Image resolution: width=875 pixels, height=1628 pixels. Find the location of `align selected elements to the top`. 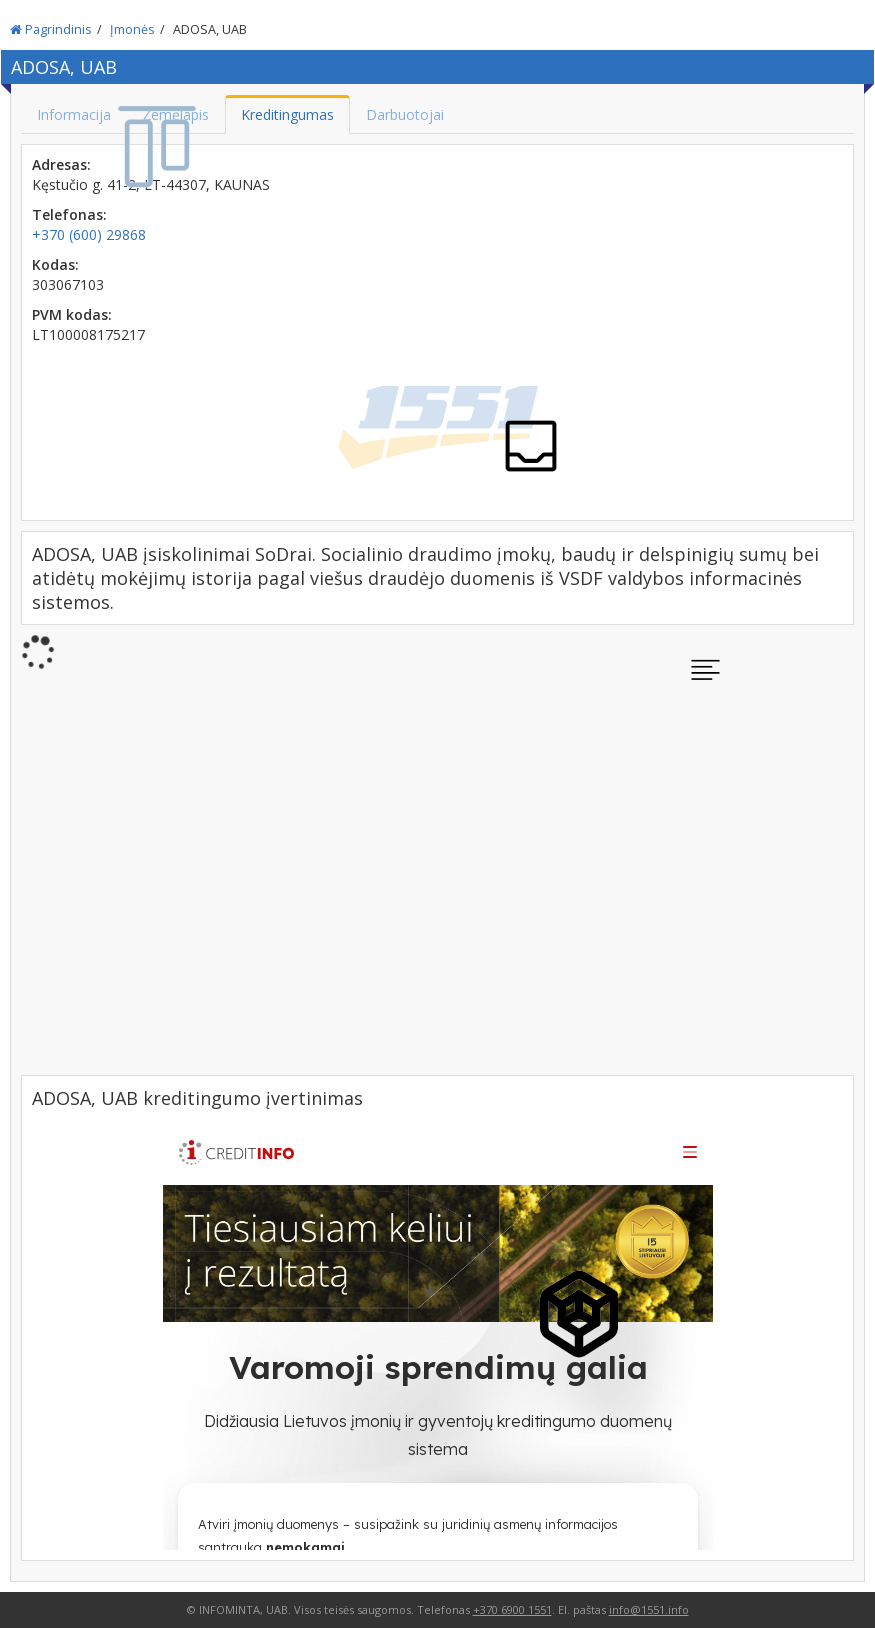

align selected elements to the top is located at coordinates (157, 145).